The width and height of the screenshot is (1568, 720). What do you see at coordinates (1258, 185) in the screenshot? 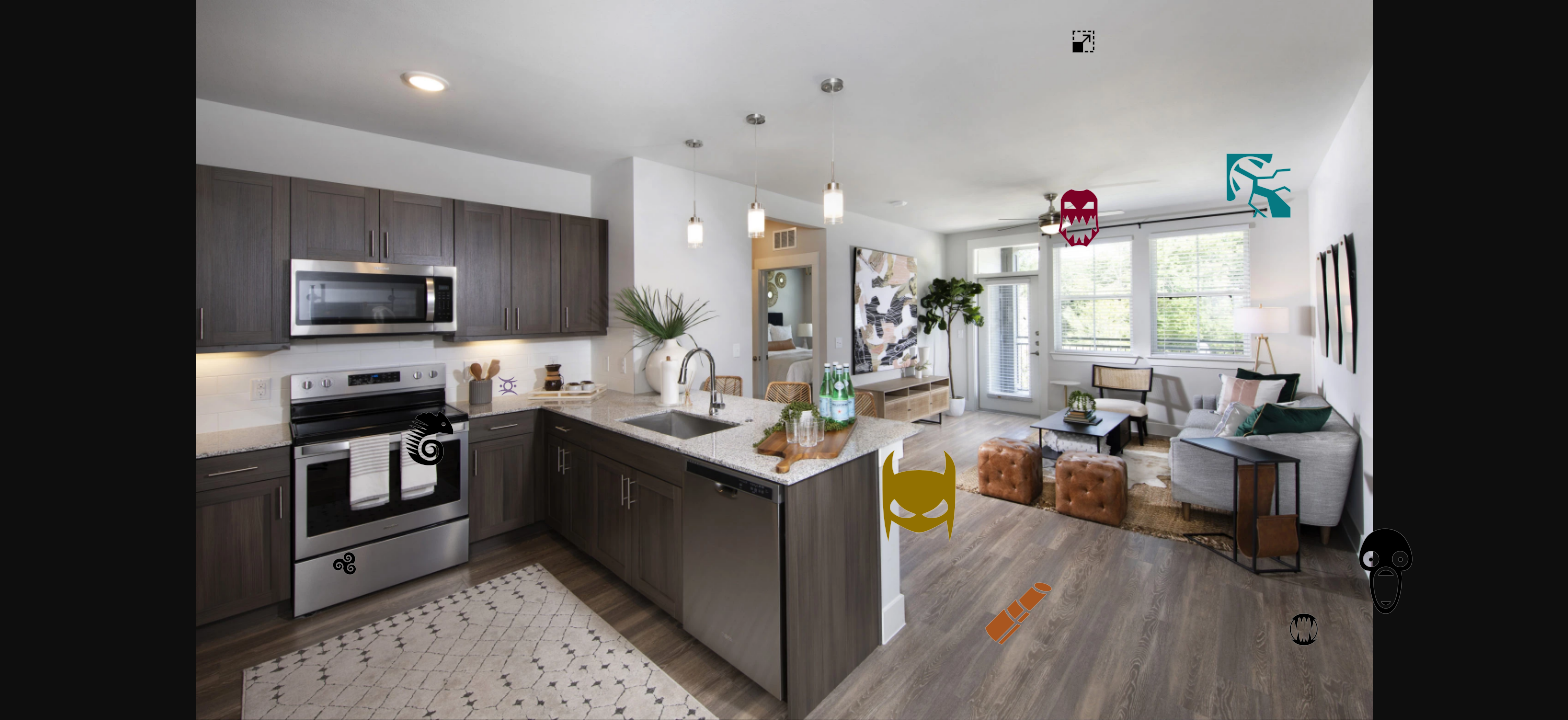
I see `activate a power-up or special ability` at bounding box center [1258, 185].